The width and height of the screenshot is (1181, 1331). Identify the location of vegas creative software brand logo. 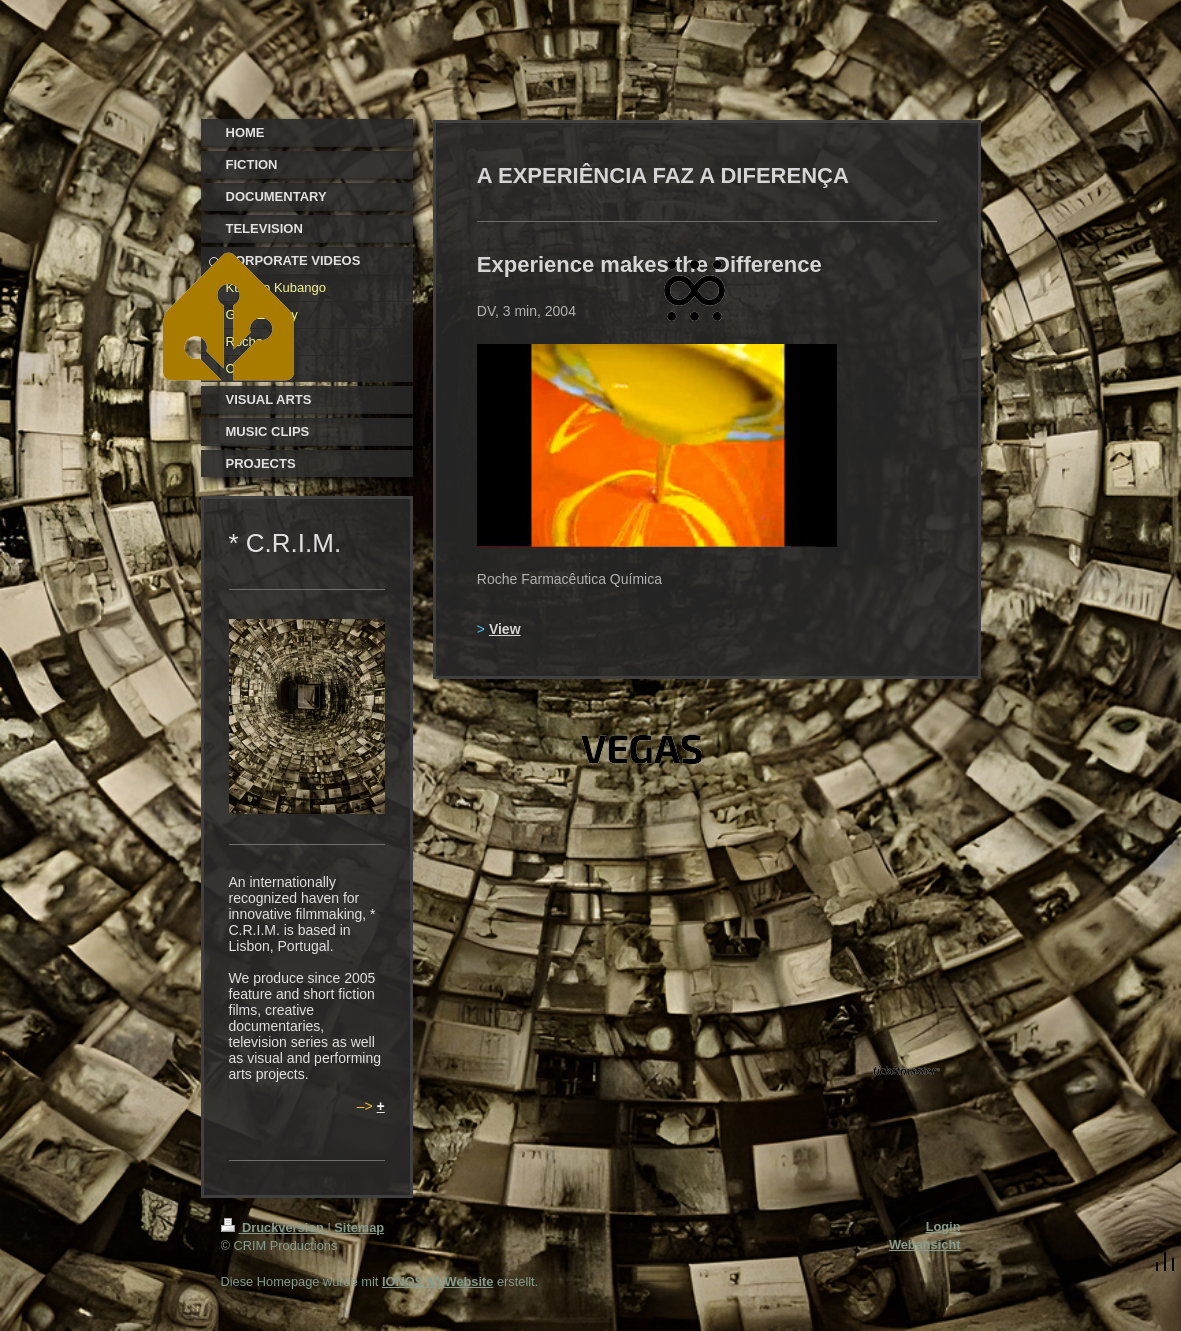
(641, 749).